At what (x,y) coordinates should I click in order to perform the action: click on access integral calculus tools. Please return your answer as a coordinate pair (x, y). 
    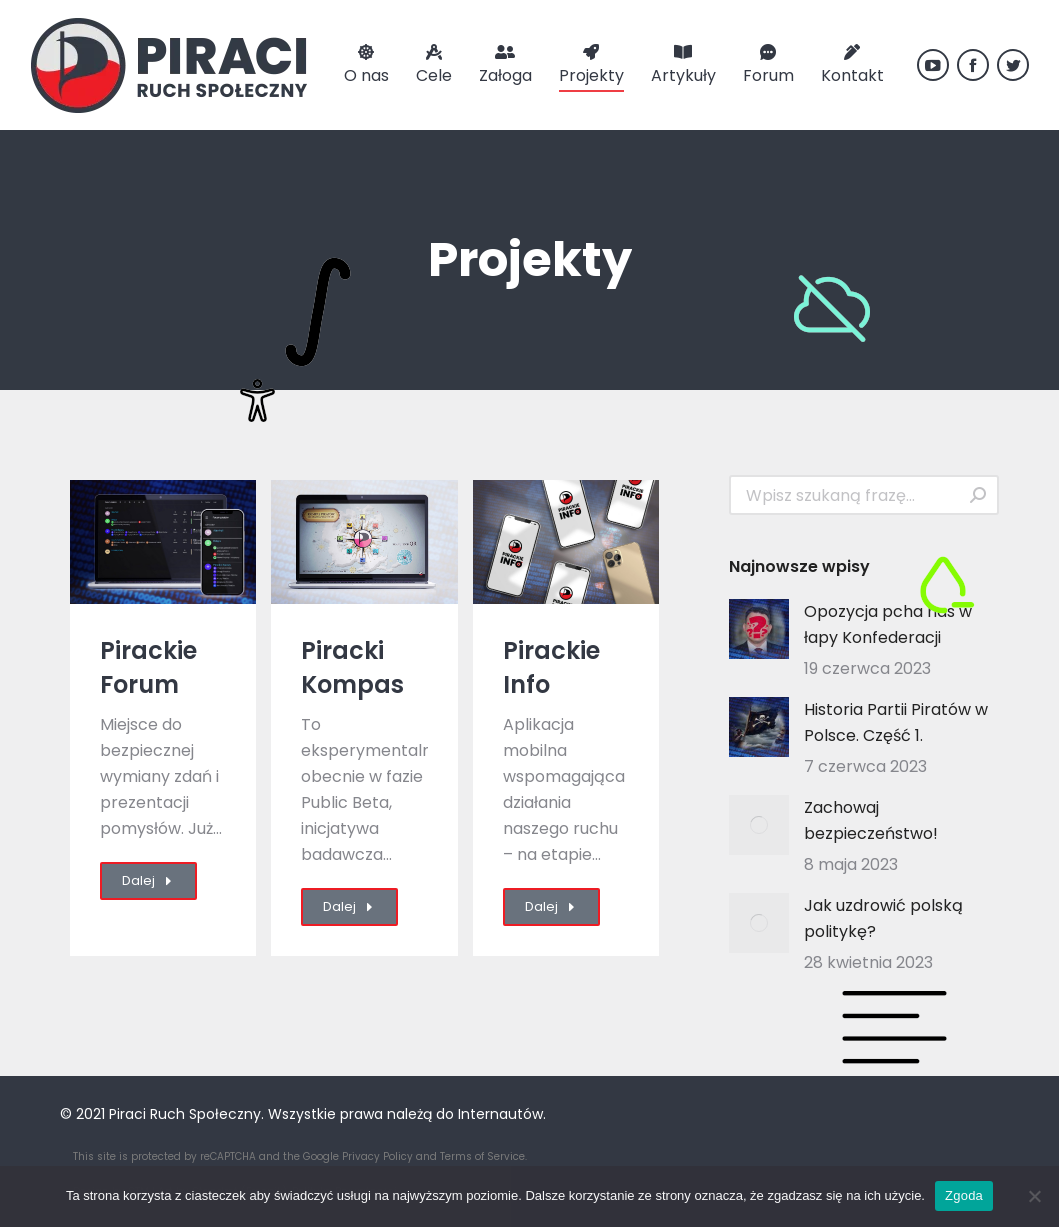
    Looking at the image, I should click on (318, 312).